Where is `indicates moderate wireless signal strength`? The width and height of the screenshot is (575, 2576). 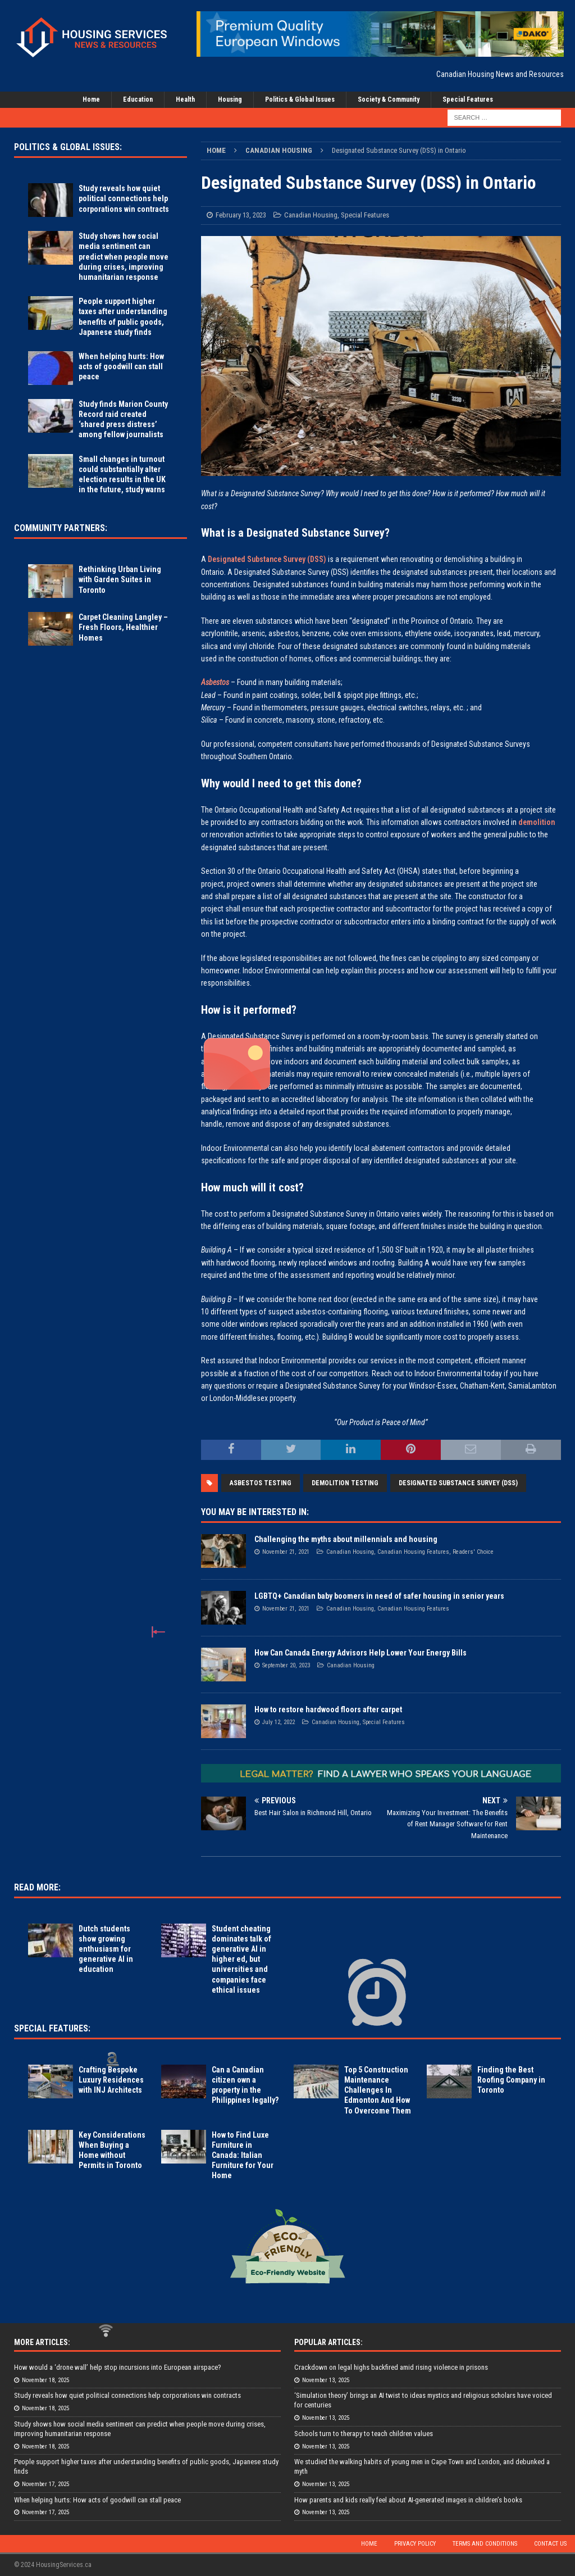 indicates moderate wireless signal strength is located at coordinates (106, 2330).